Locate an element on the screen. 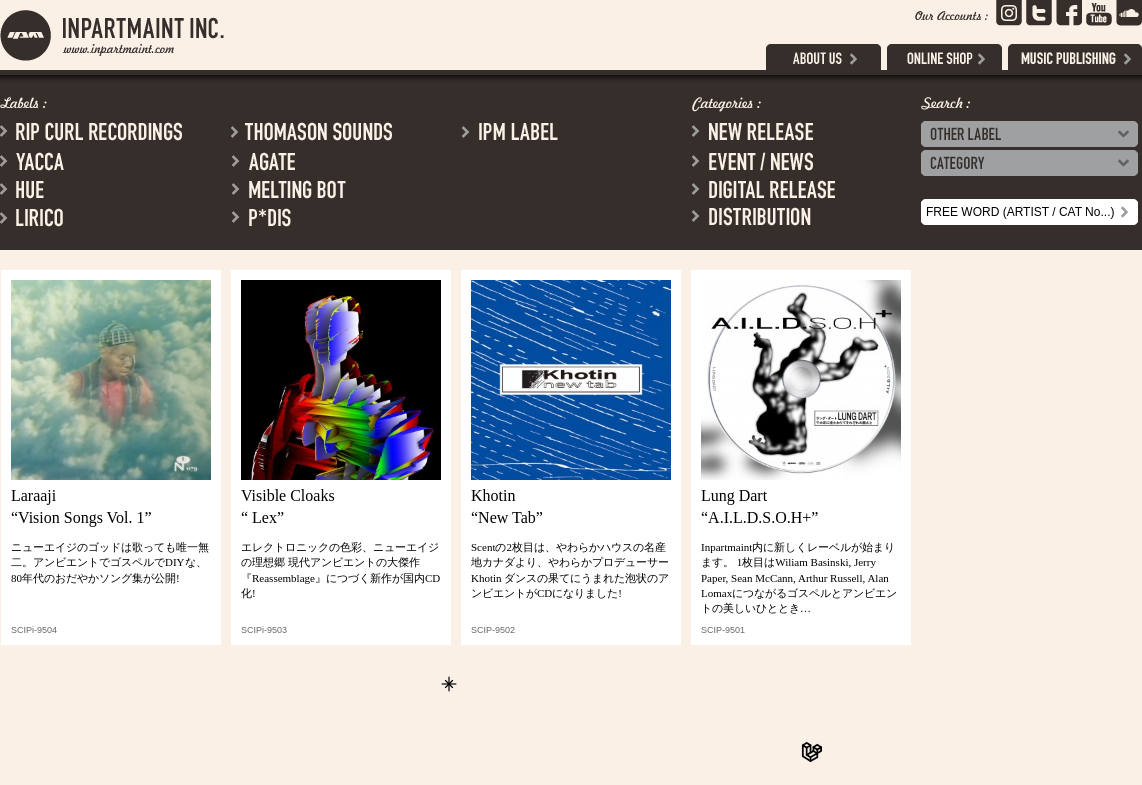 This screenshot has width=1142, height=785. Laravel framework branding or integration is located at coordinates (811, 751).